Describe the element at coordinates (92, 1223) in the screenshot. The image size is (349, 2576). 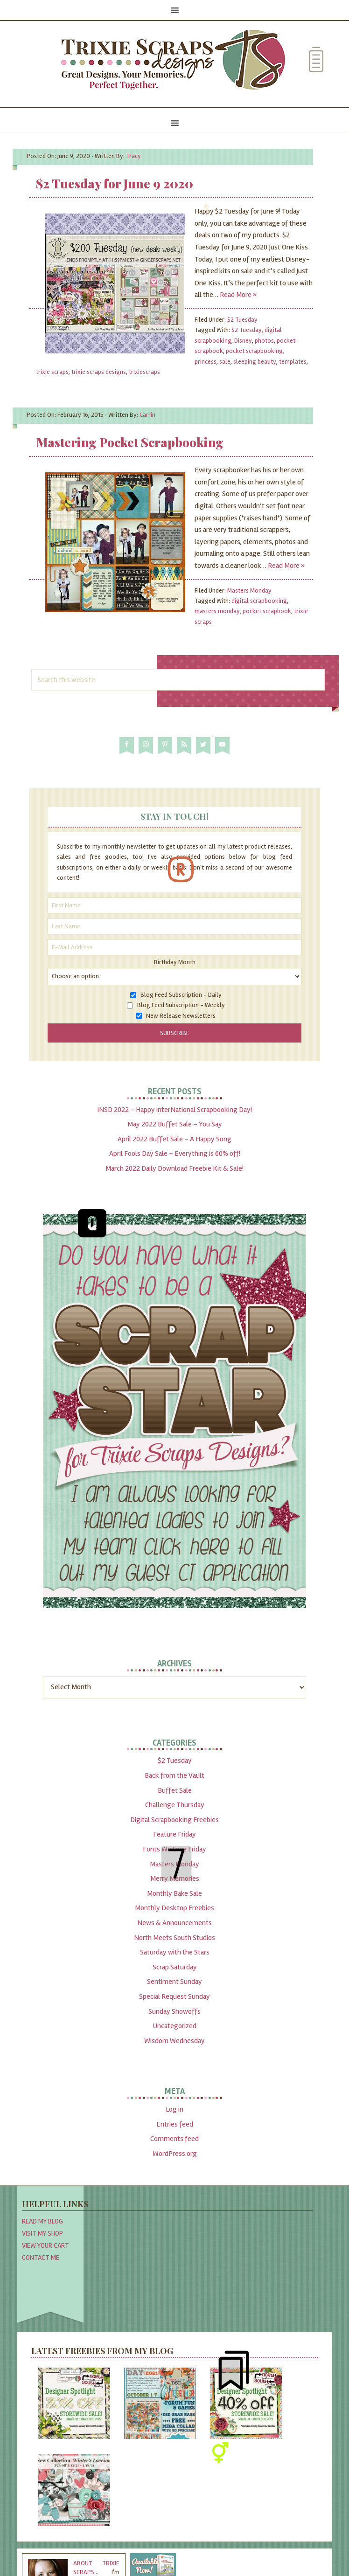
I see `represents the letter Q in a keyboard or text input` at that location.